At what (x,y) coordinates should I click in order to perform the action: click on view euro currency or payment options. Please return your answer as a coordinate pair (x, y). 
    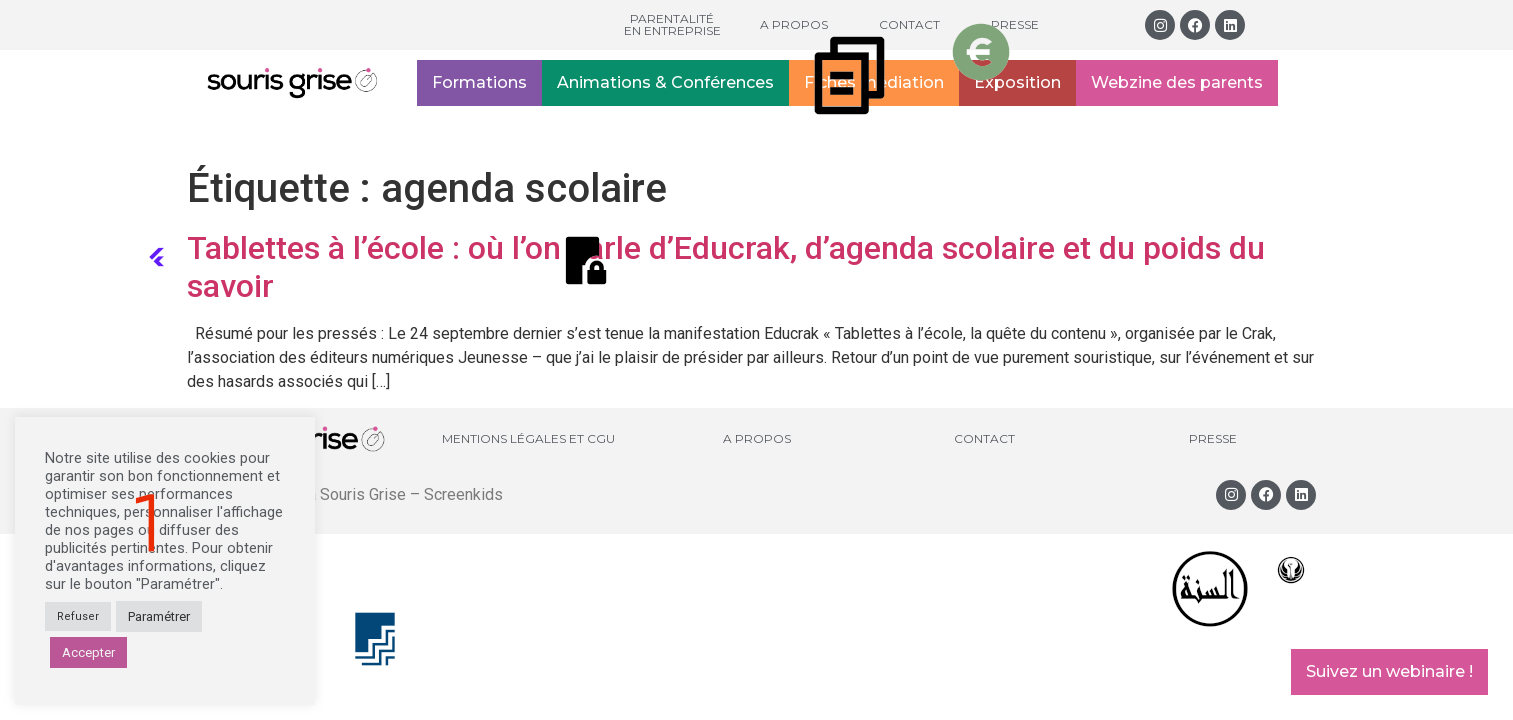
    Looking at the image, I should click on (981, 52).